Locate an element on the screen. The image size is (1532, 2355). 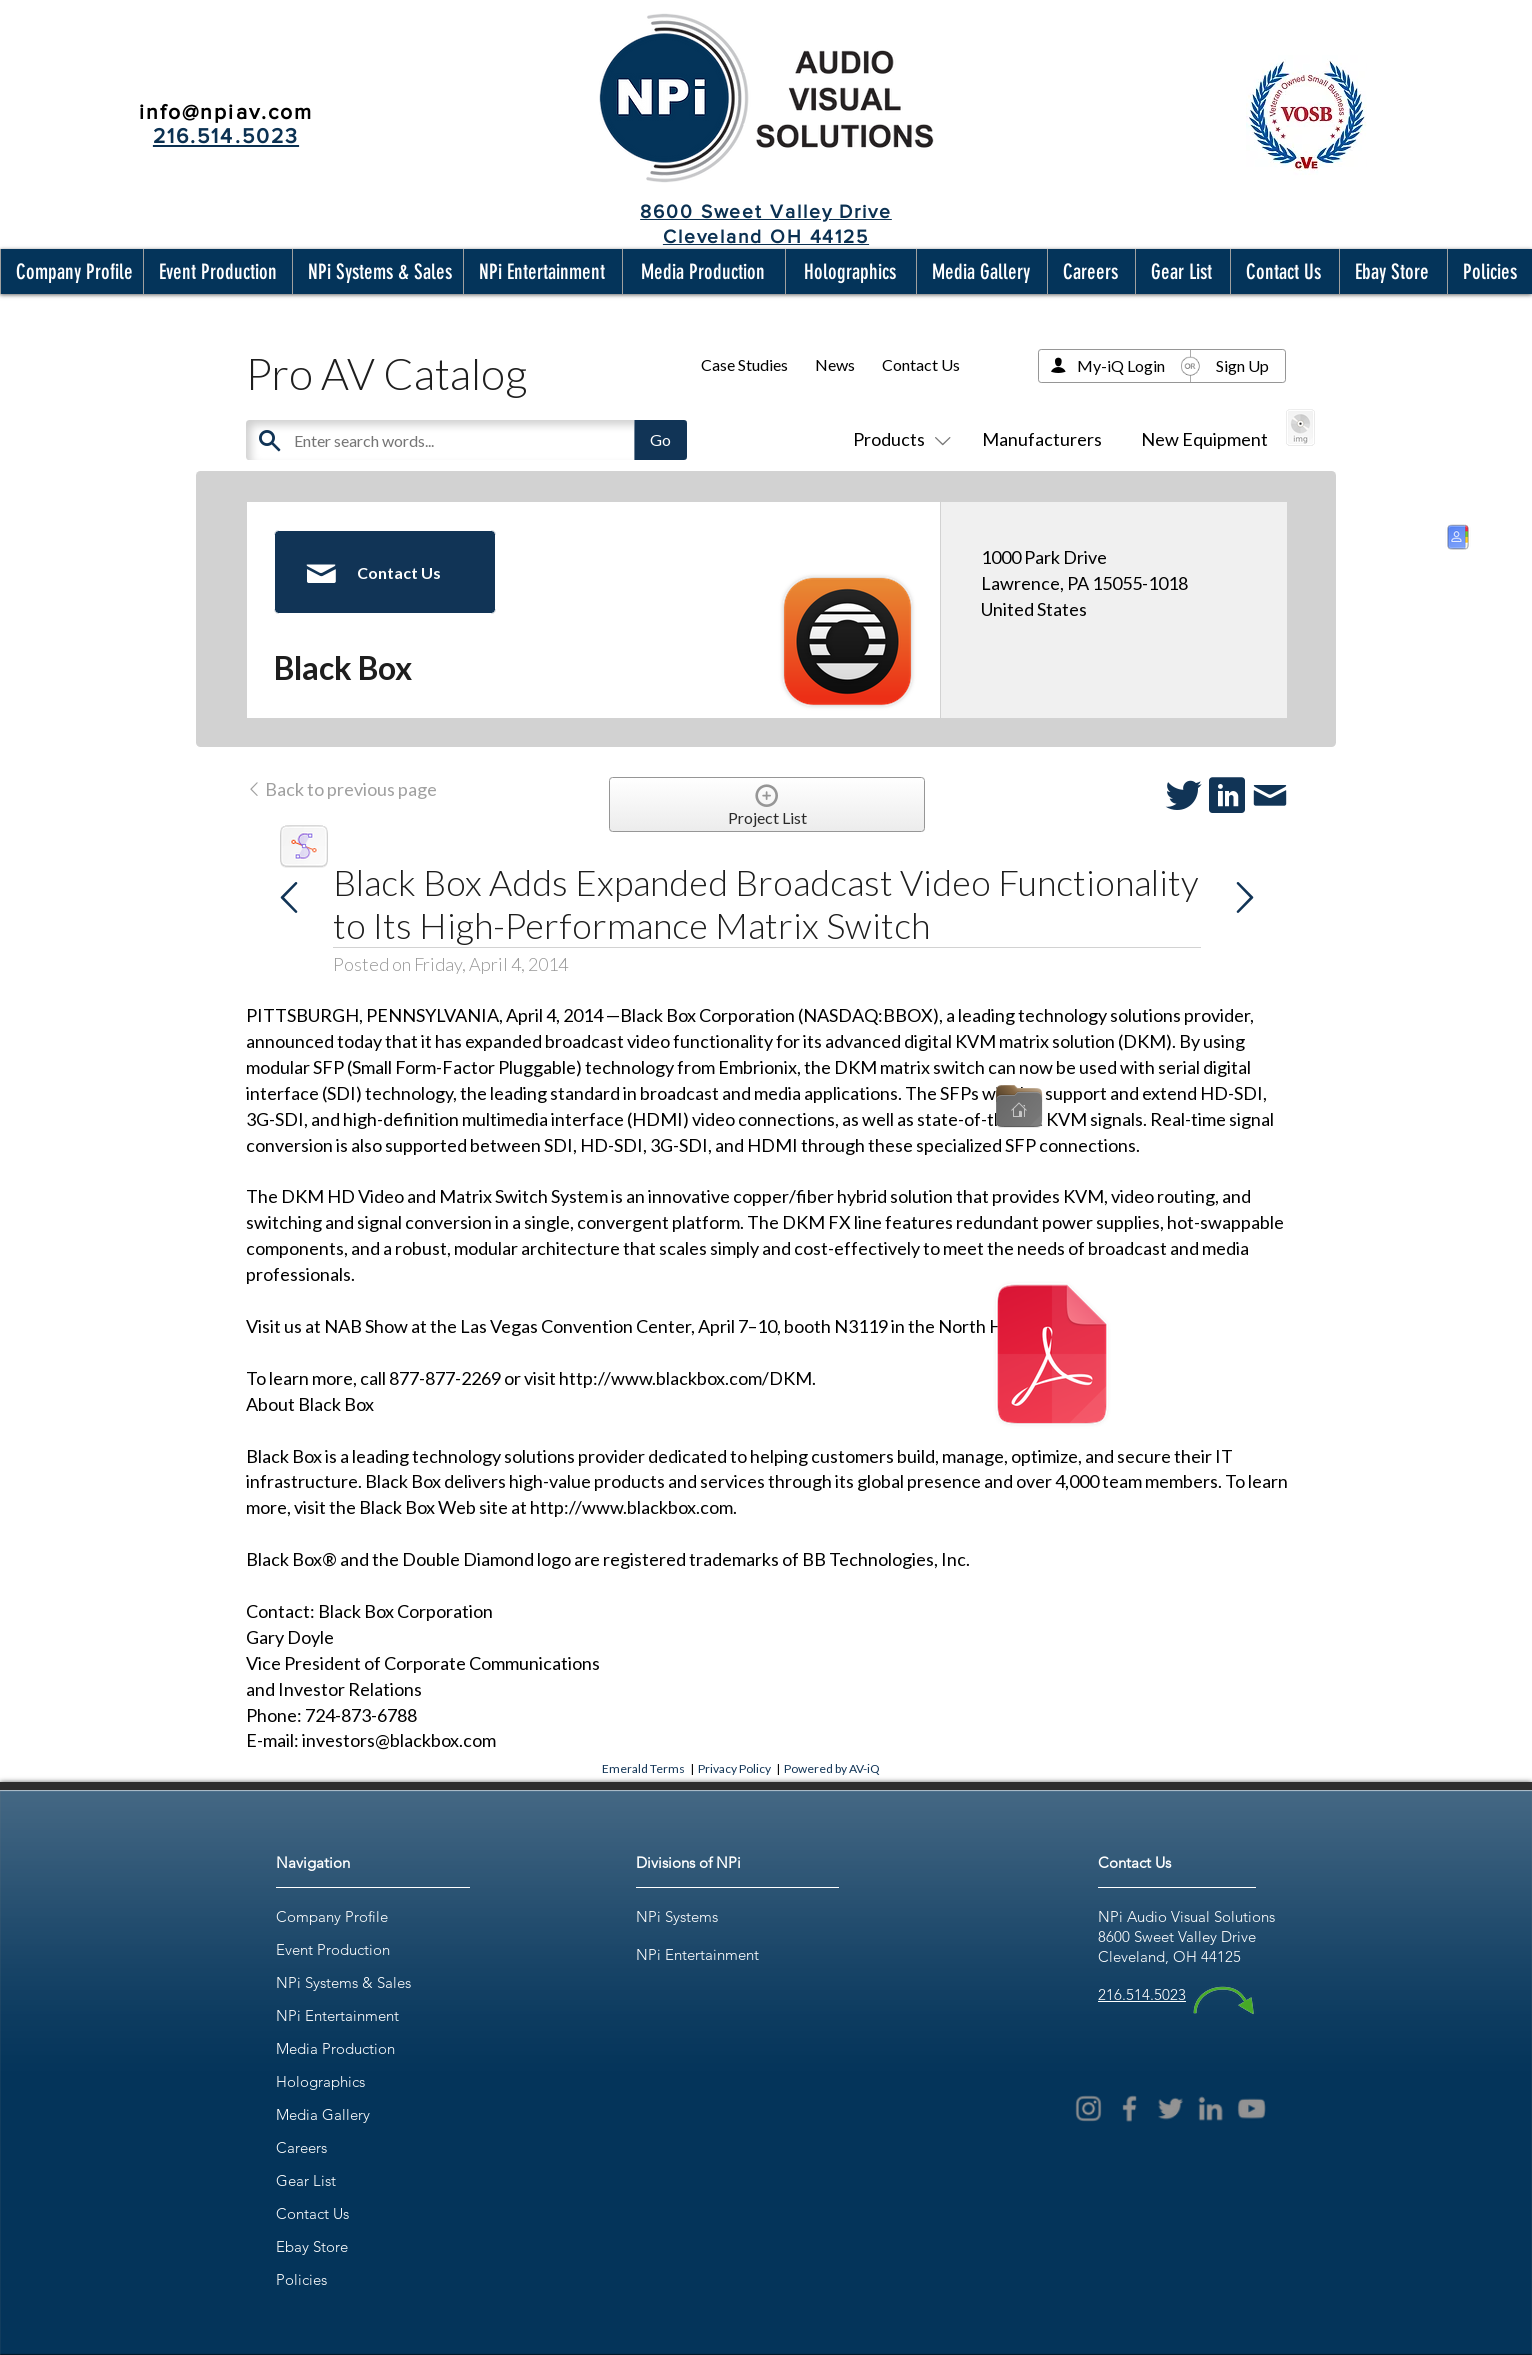
compressed SVG vector image file is located at coordinates (304, 845).